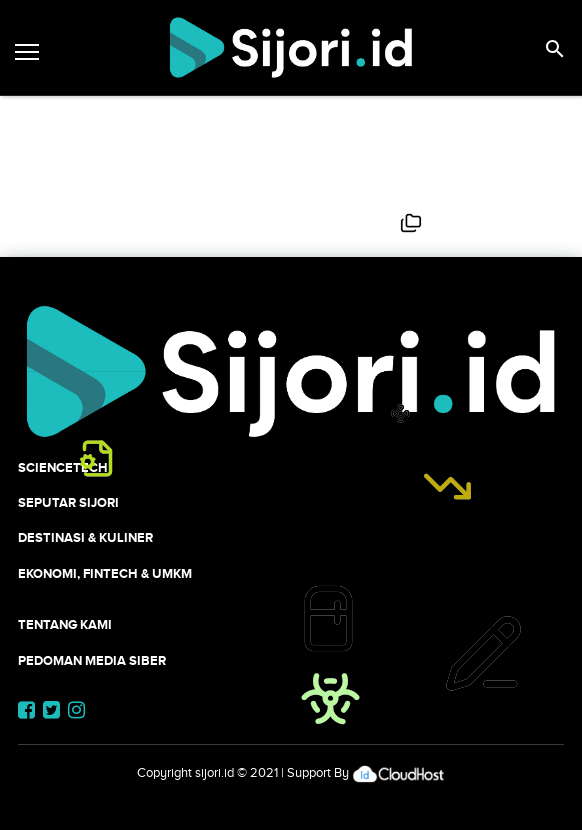 The height and width of the screenshot is (830, 582). What do you see at coordinates (328, 618) in the screenshot?
I see `access kitchen appliance controls` at bounding box center [328, 618].